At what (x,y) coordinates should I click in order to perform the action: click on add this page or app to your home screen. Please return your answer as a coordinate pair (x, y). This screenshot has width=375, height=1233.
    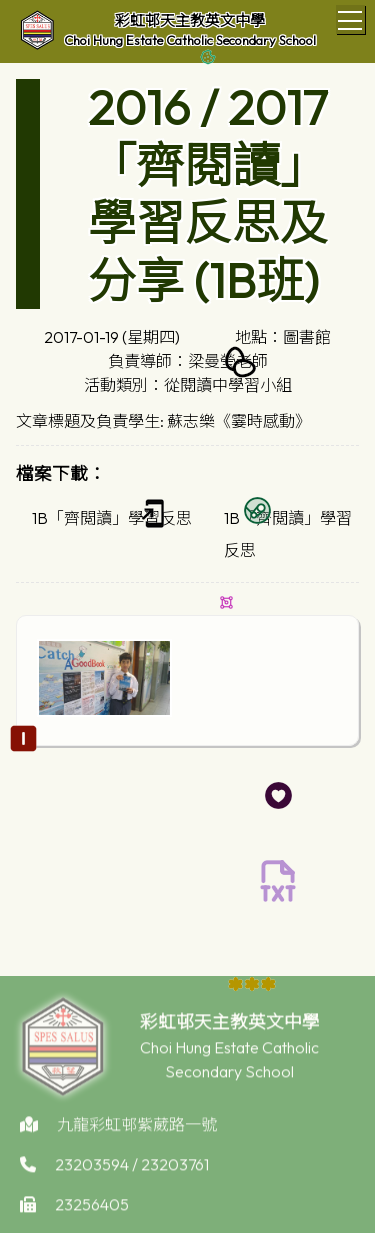
    Looking at the image, I should click on (153, 513).